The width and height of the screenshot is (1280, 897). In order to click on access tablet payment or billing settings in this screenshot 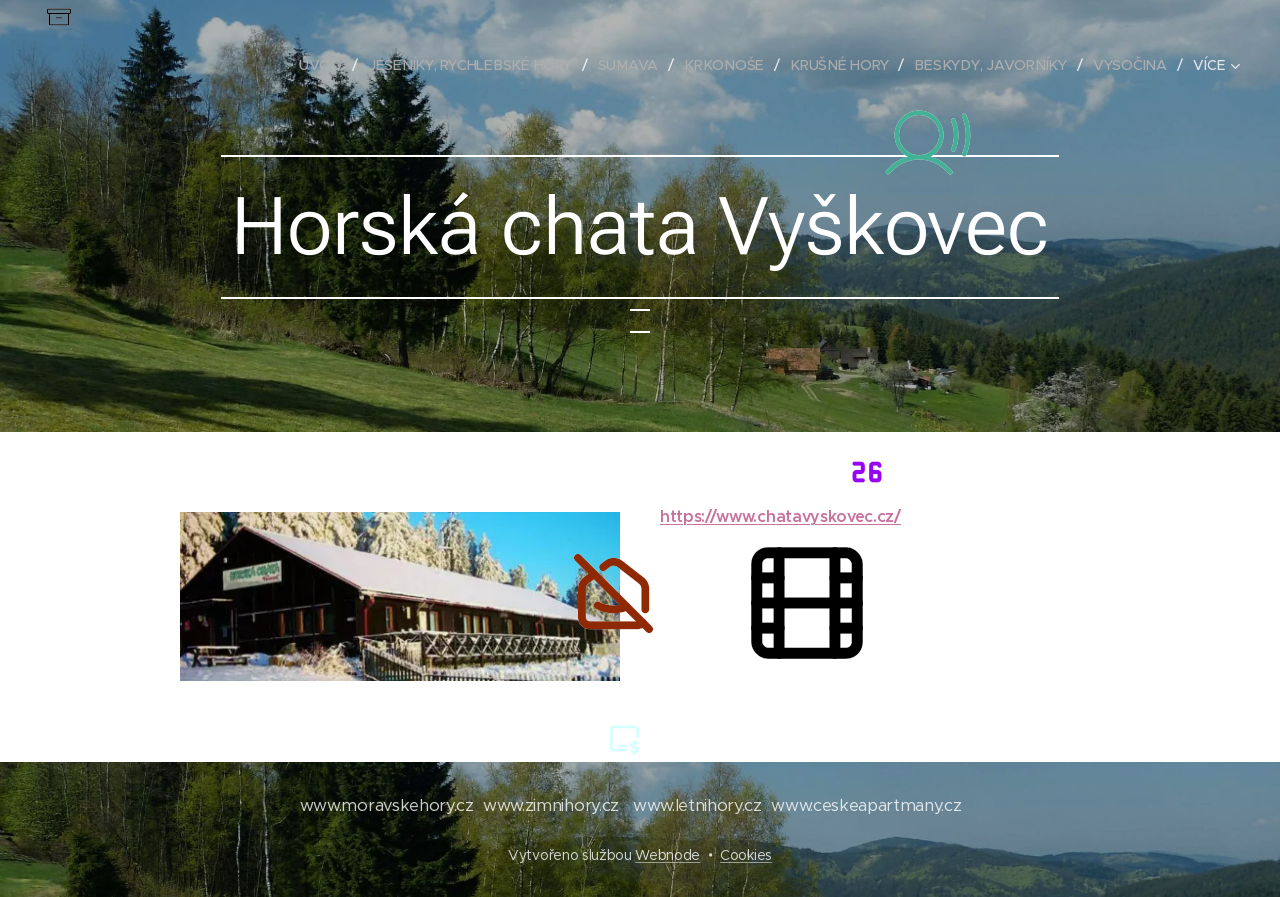, I will do `click(624, 738)`.